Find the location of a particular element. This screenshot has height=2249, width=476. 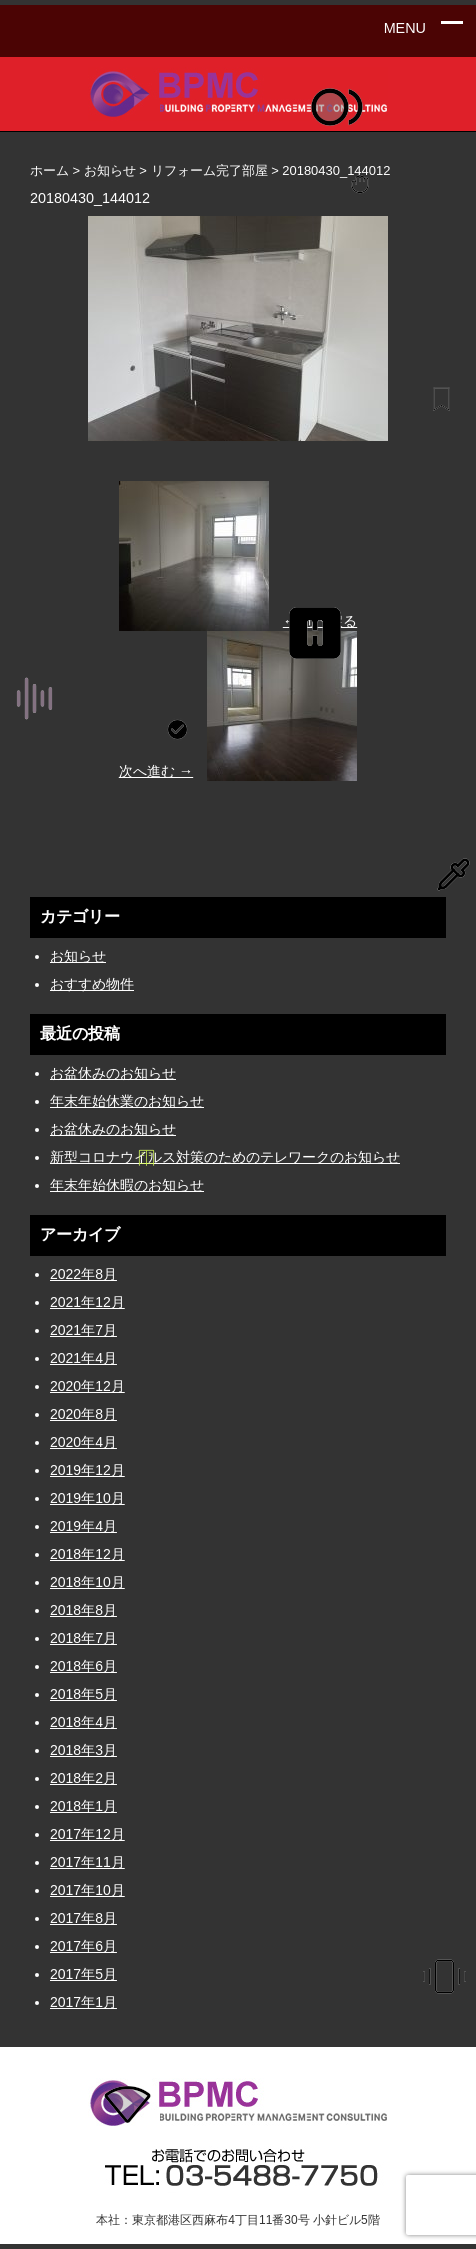

indicates a completed or successful action is located at coordinates (177, 729).